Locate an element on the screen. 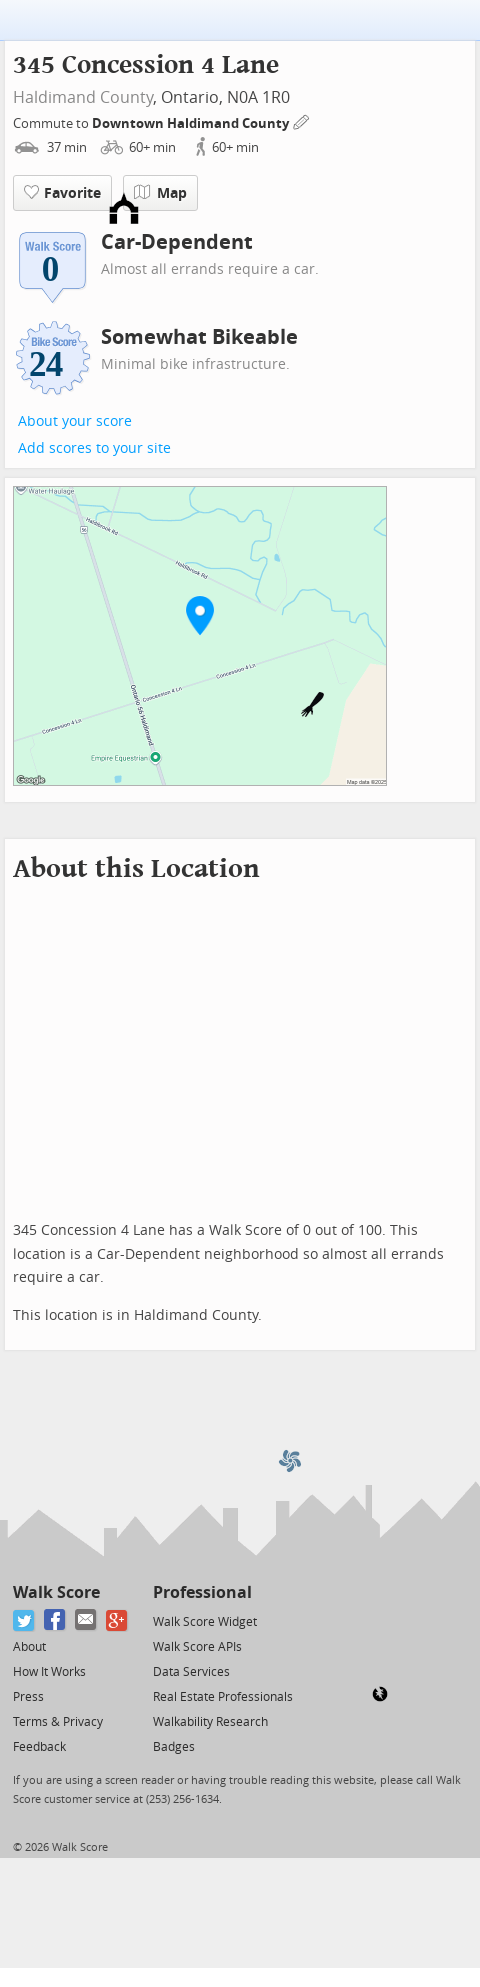 The image size is (480, 1987). indicates corrupted or damaged disc media is located at coordinates (380, 1694).